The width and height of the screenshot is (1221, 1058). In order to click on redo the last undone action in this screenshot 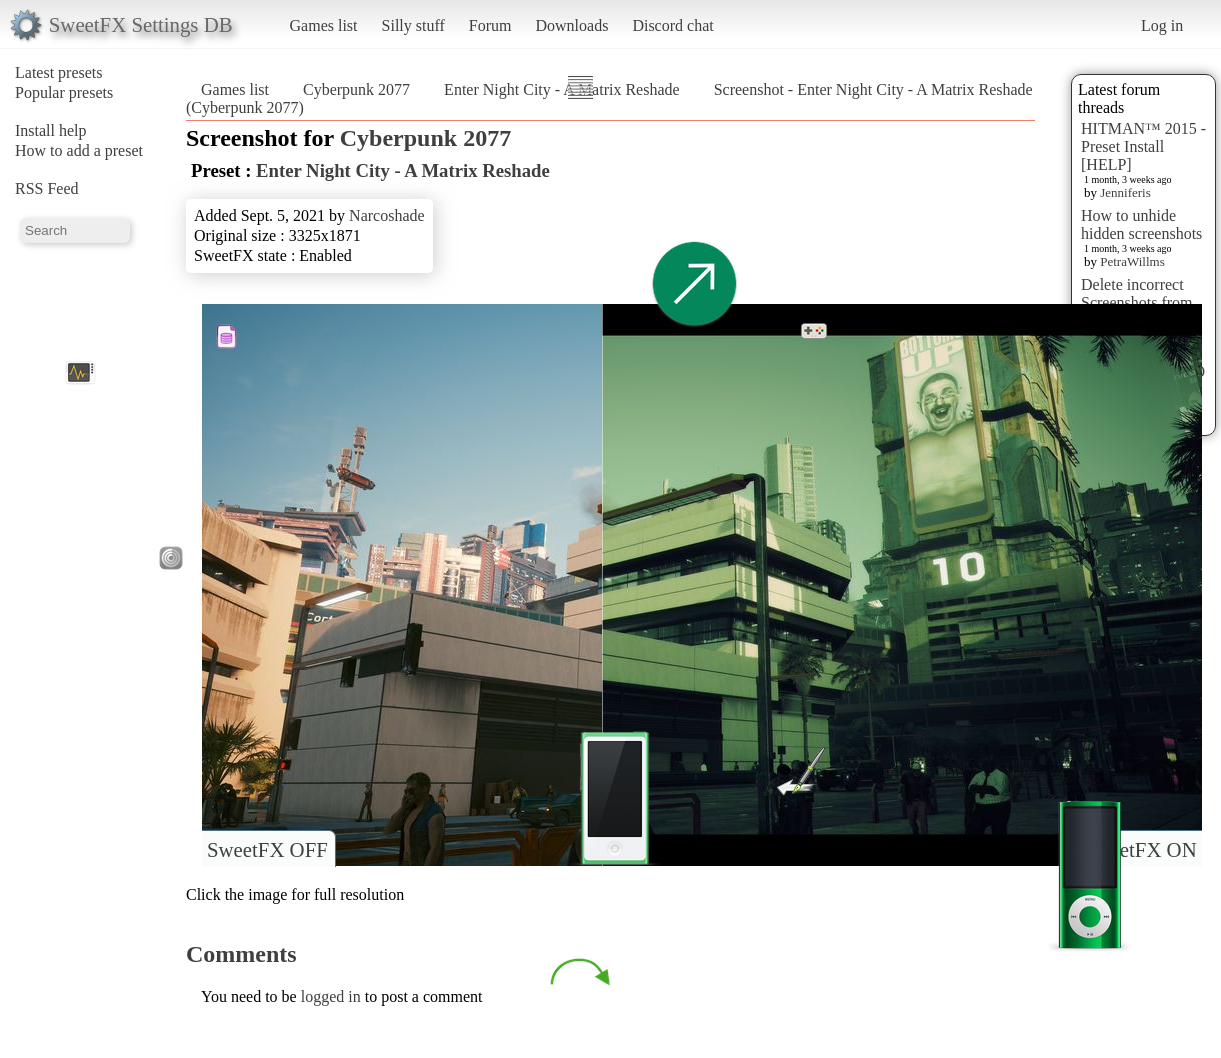, I will do `click(580, 971)`.